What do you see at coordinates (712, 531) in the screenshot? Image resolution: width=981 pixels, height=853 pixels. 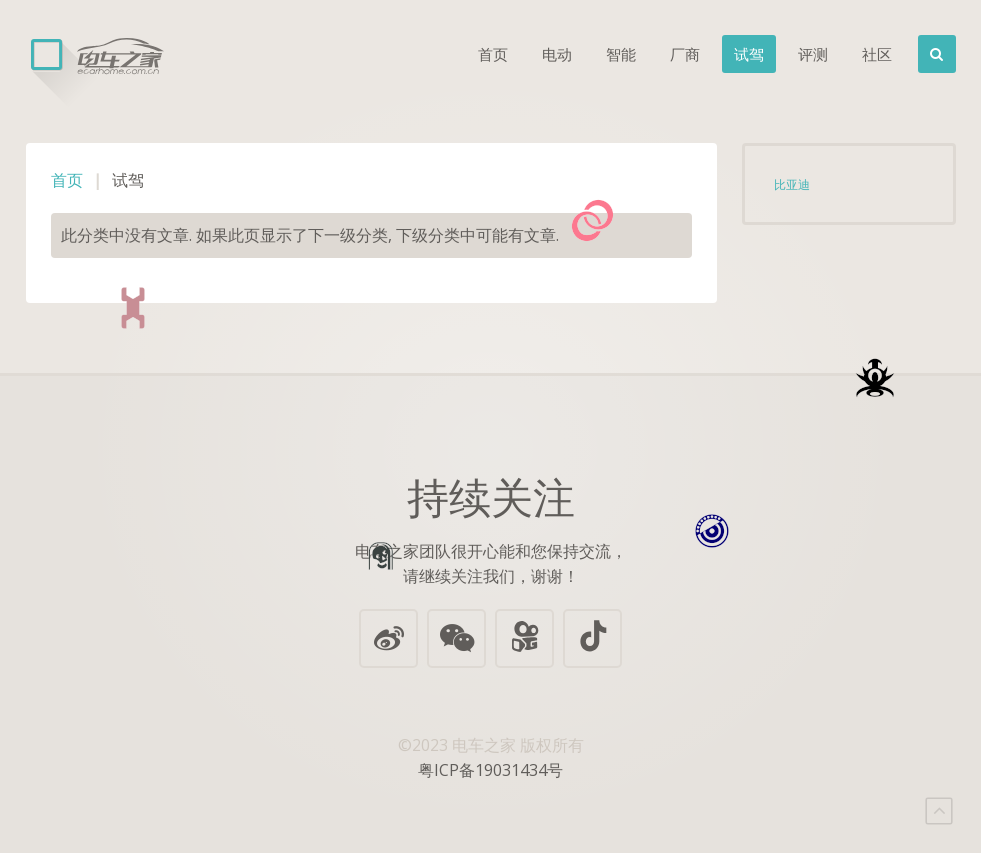 I see `abstract game ability or skill icon` at bounding box center [712, 531].